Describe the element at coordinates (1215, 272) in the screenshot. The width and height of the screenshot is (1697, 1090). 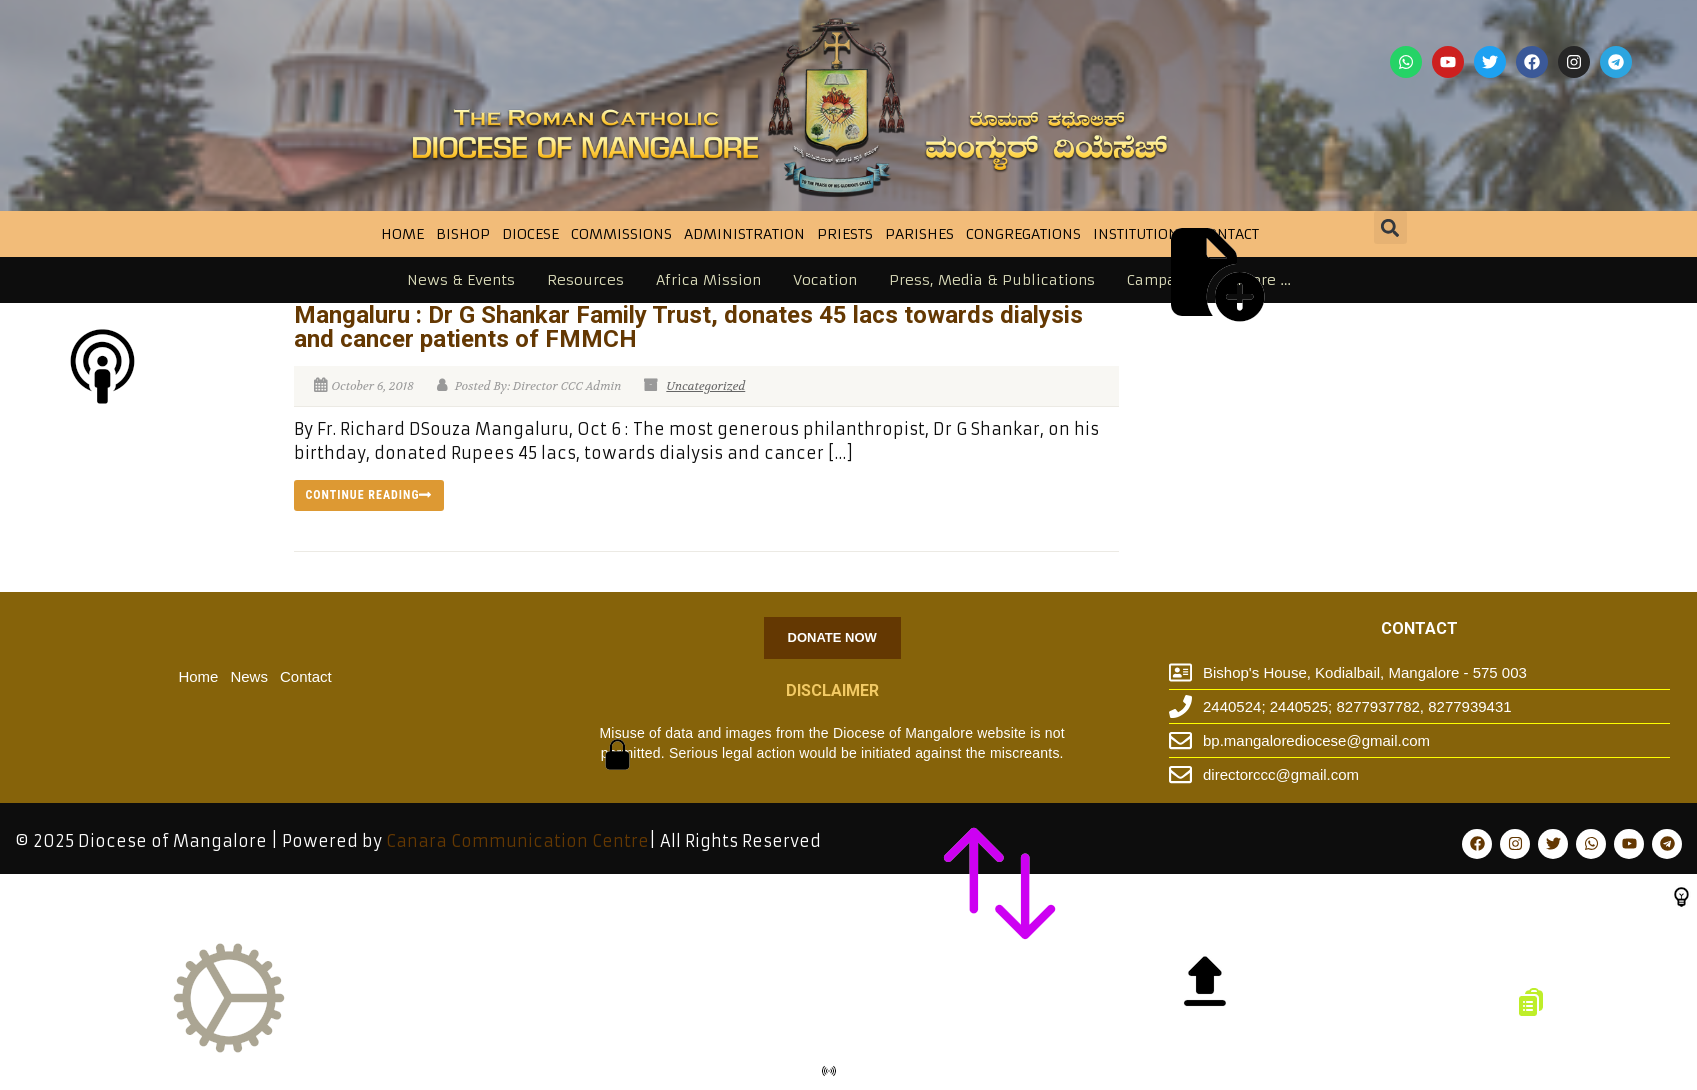
I see `create a new file` at that location.